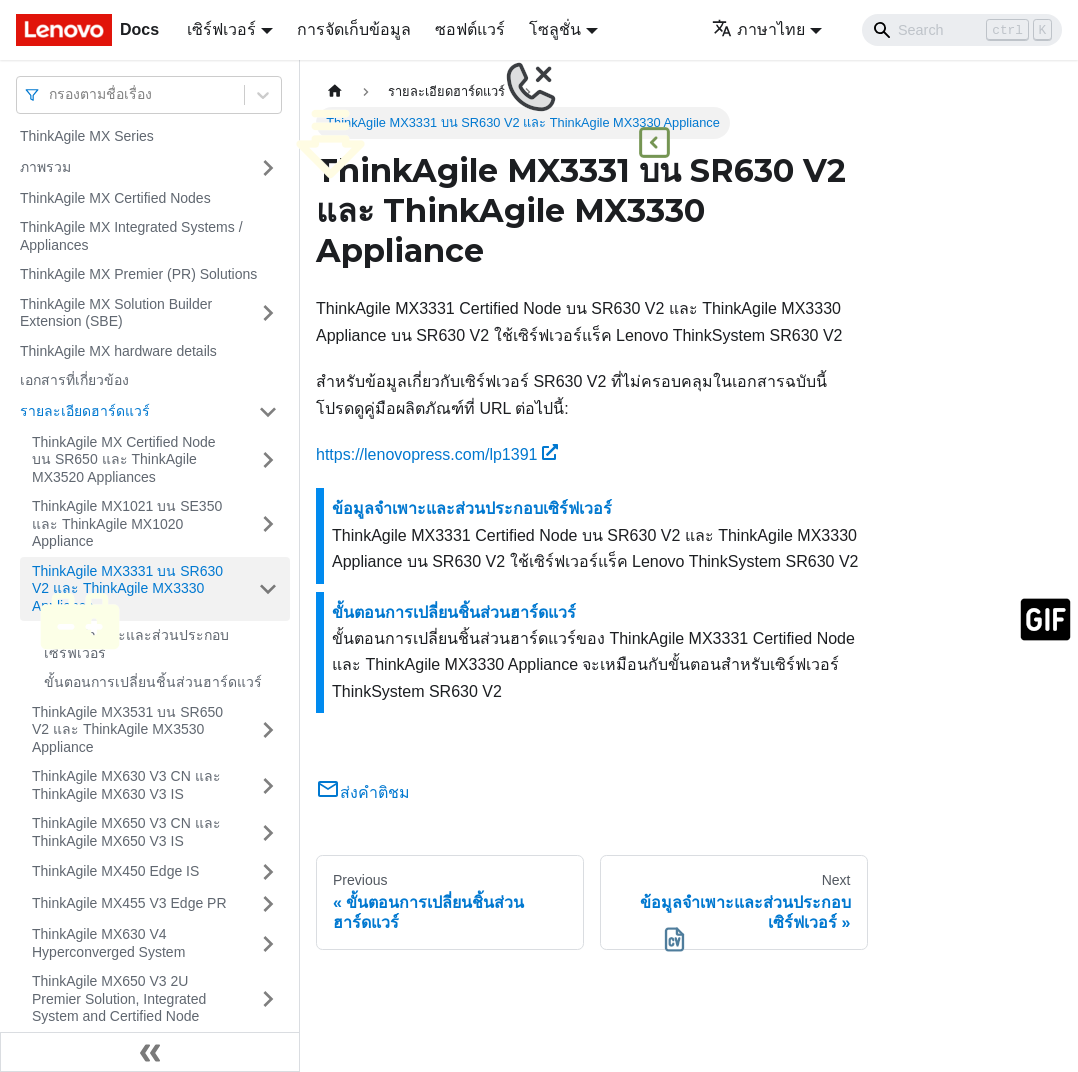 This screenshot has width=1078, height=1072. What do you see at coordinates (330, 141) in the screenshot?
I see `download file or content` at bounding box center [330, 141].